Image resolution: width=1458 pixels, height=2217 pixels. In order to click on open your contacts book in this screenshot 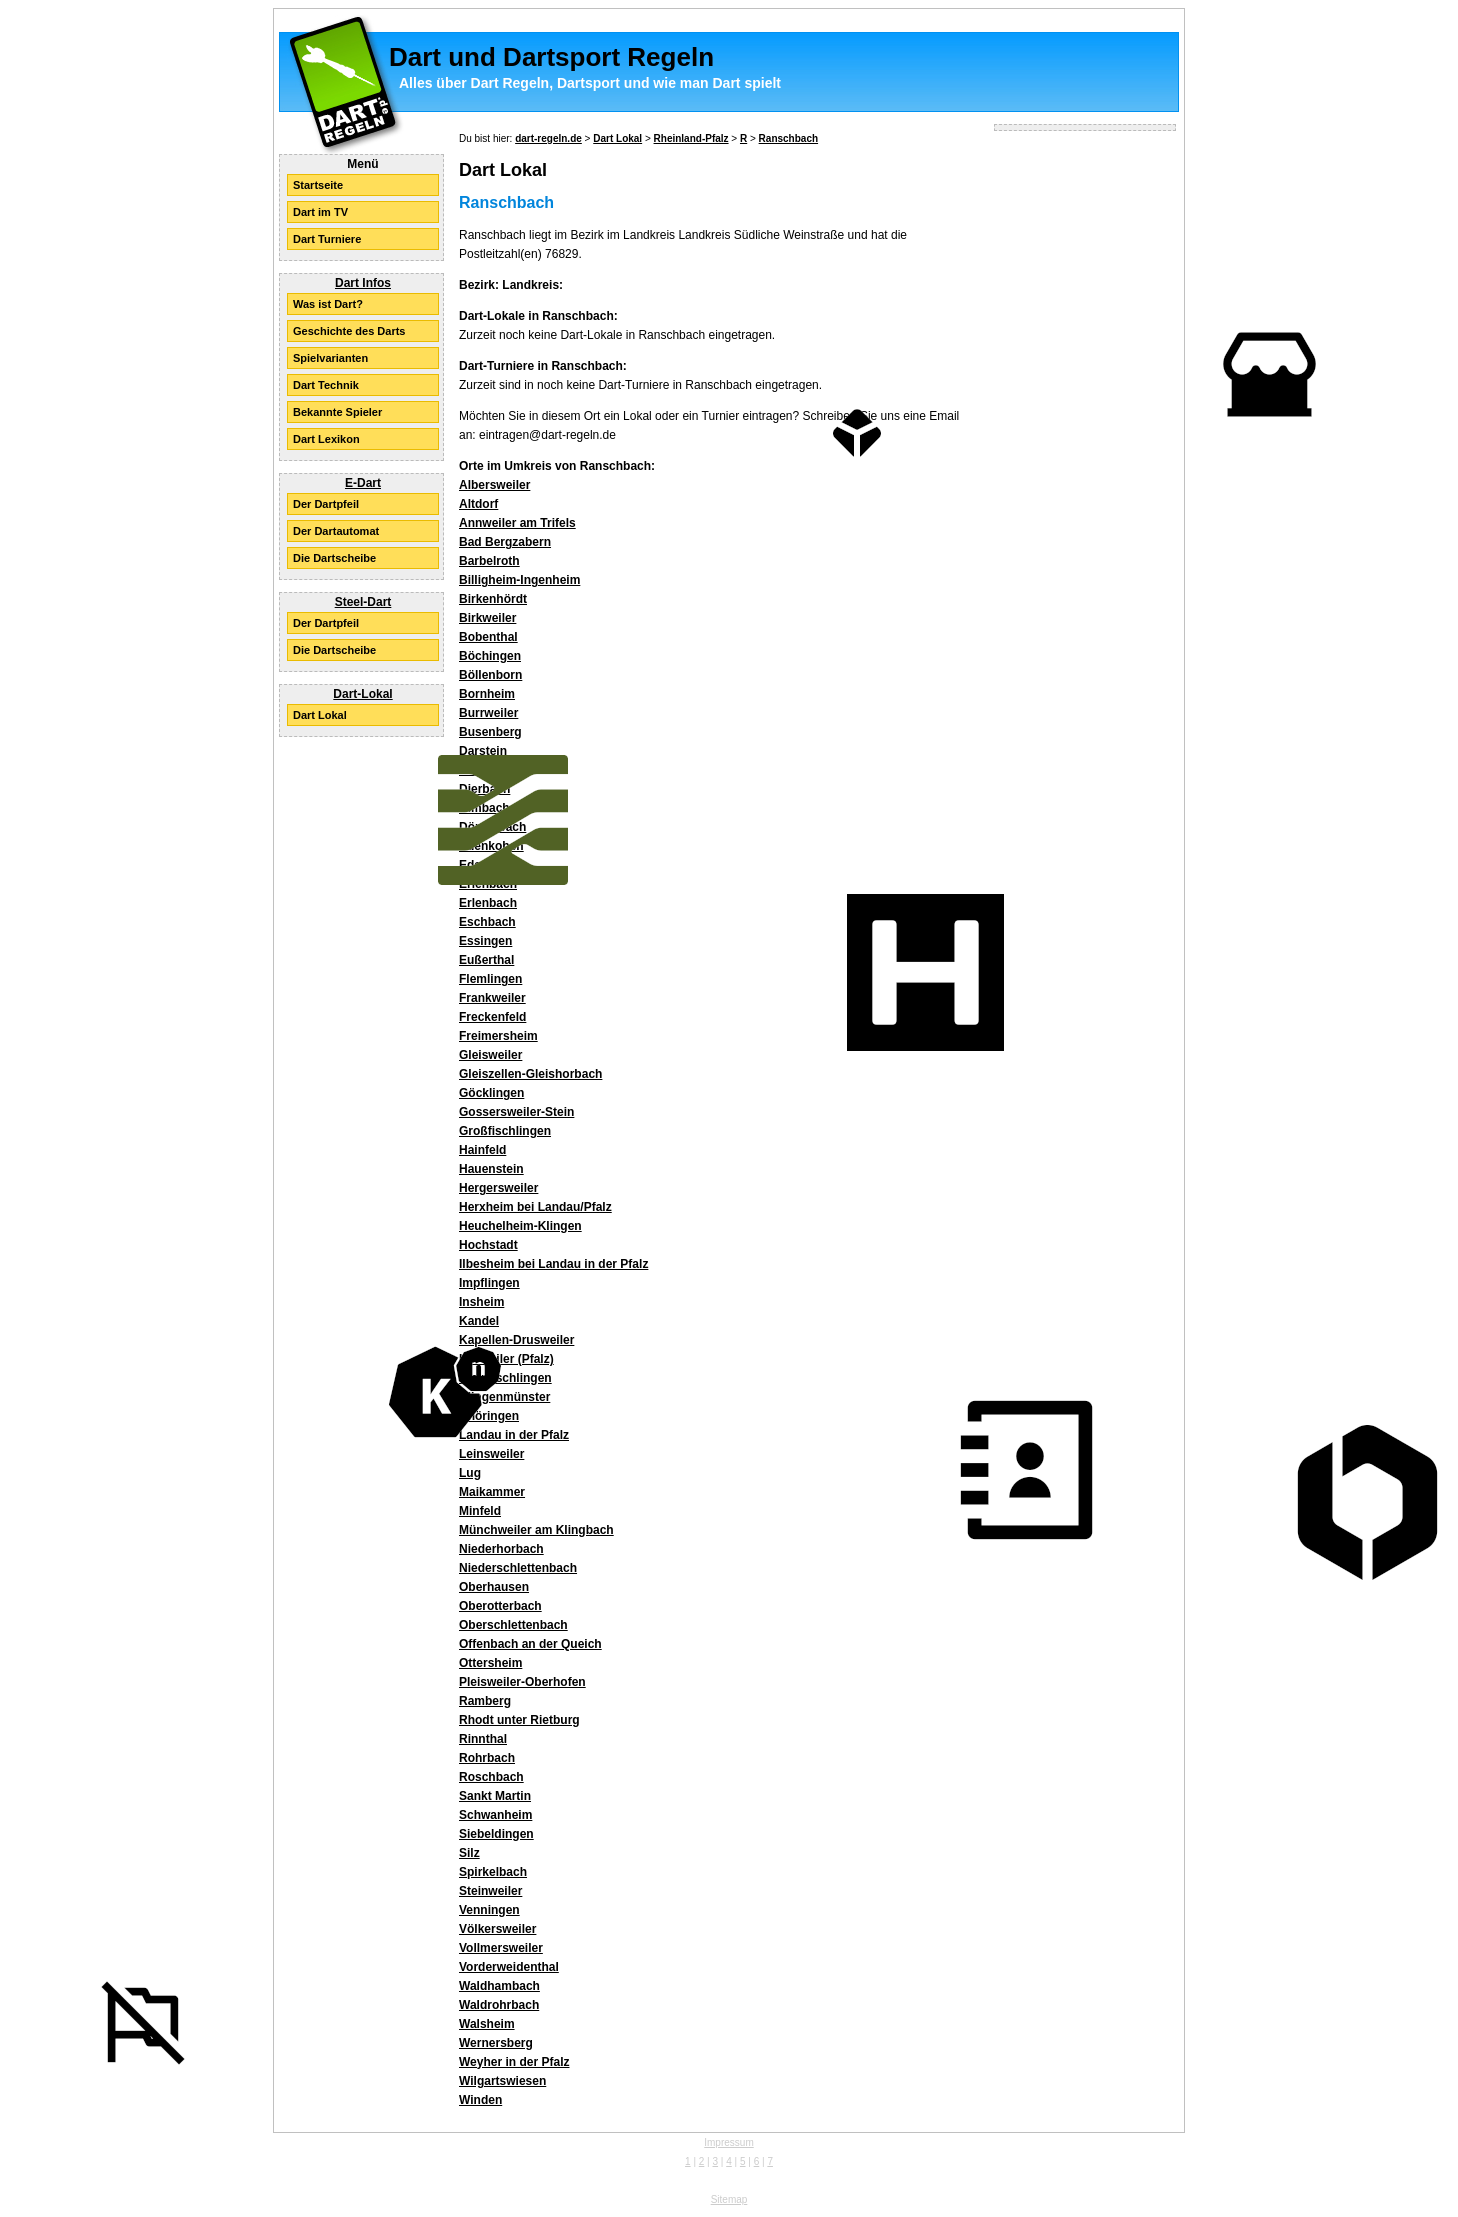, I will do `click(1030, 1470)`.